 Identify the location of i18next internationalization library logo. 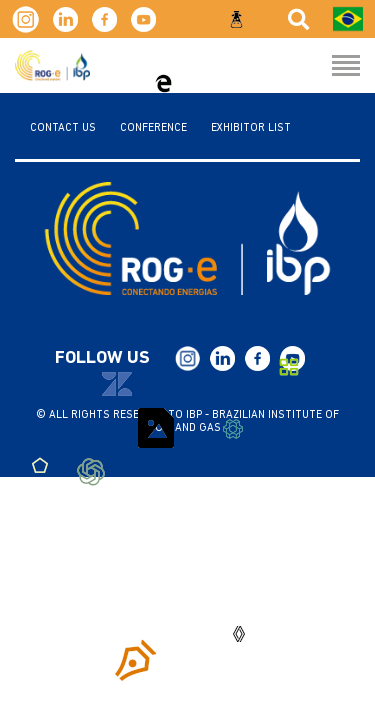
(236, 19).